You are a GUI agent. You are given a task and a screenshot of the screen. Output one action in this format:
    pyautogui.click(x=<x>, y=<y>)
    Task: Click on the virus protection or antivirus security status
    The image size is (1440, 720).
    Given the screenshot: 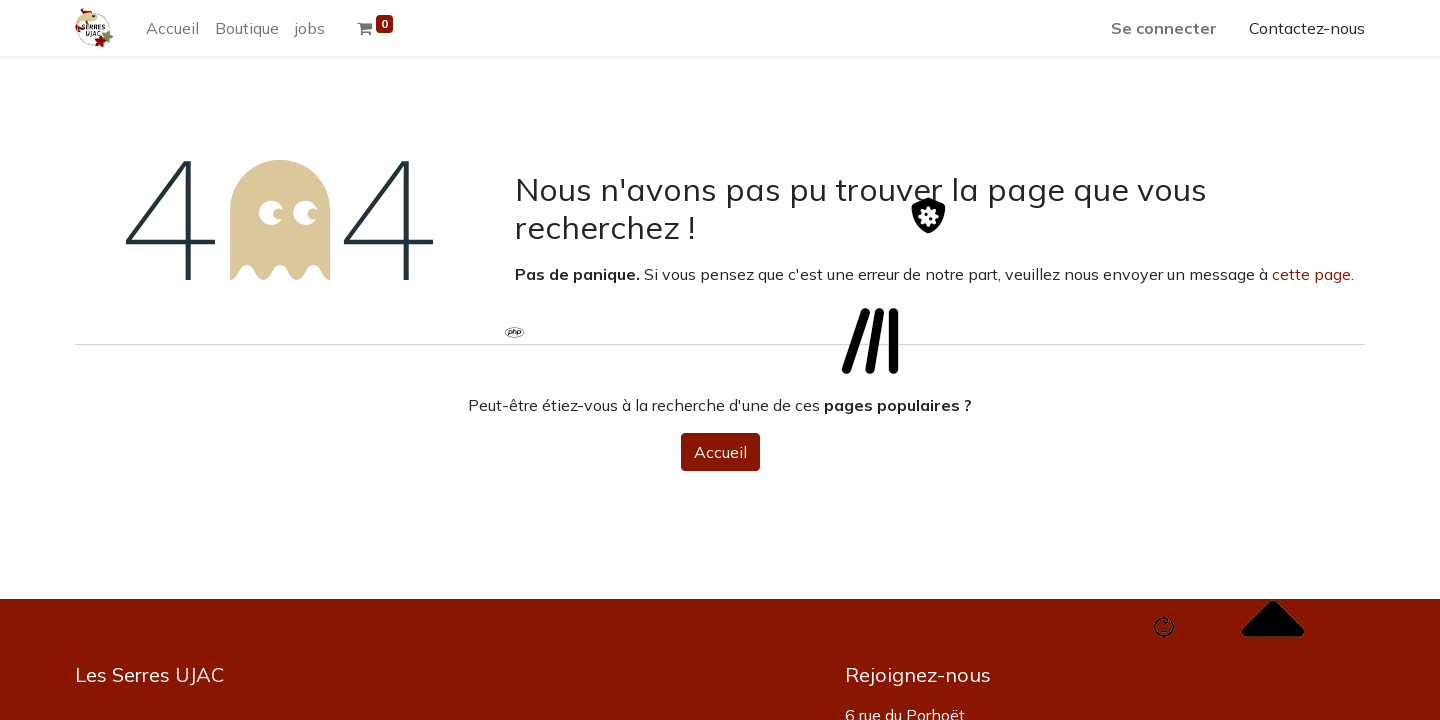 What is the action you would take?
    pyautogui.click(x=929, y=215)
    